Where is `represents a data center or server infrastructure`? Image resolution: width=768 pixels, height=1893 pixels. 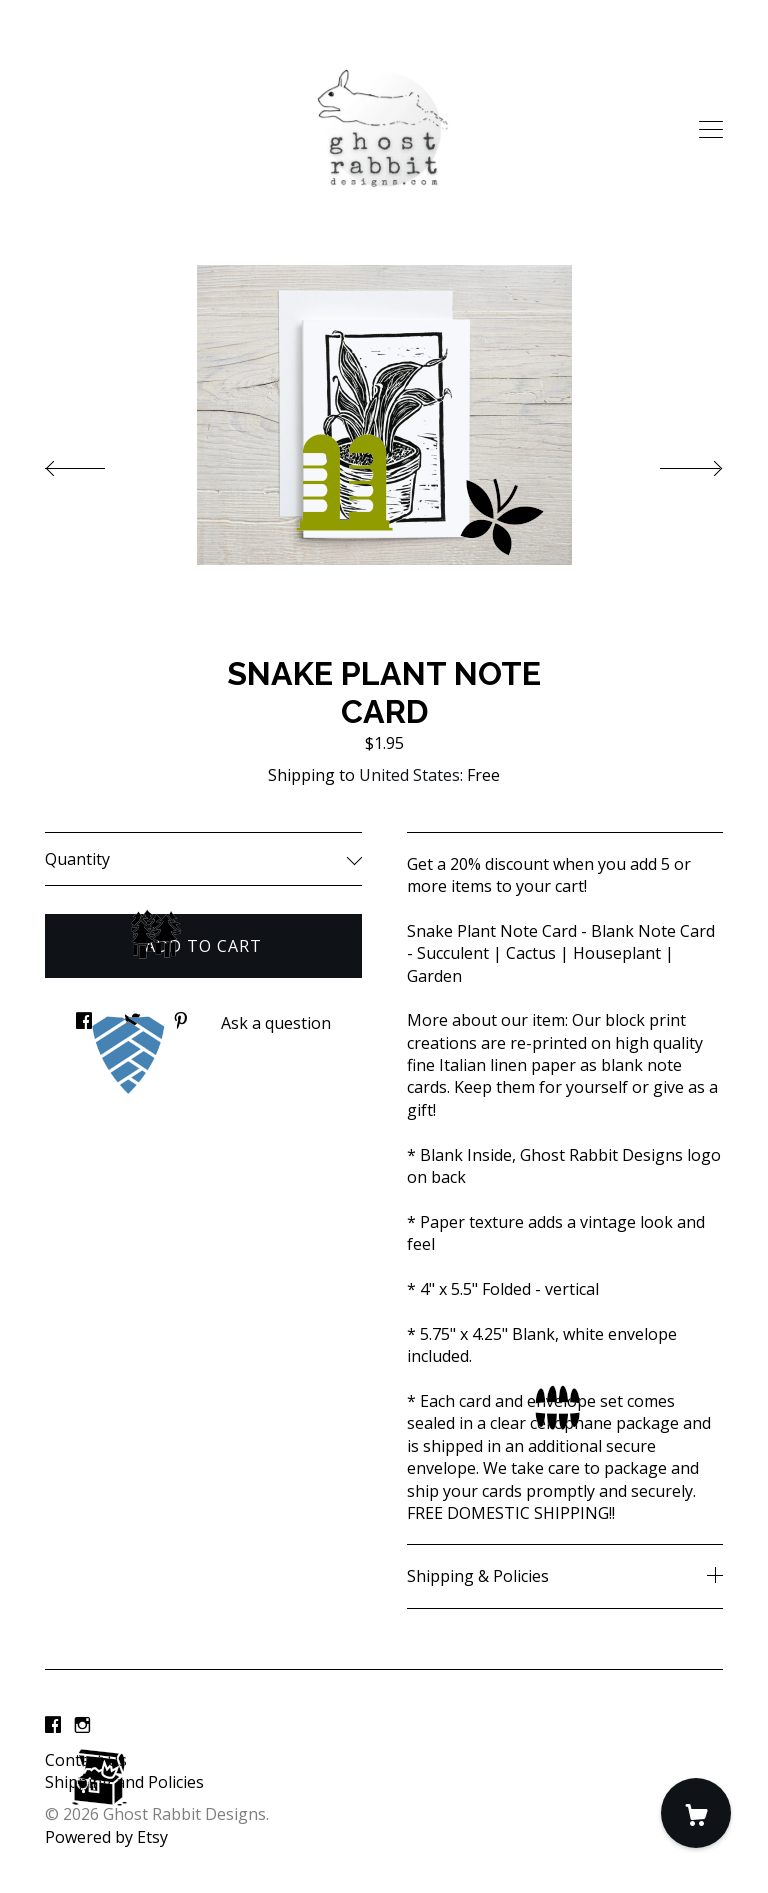 represents a data center or server infrastructure is located at coordinates (344, 482).